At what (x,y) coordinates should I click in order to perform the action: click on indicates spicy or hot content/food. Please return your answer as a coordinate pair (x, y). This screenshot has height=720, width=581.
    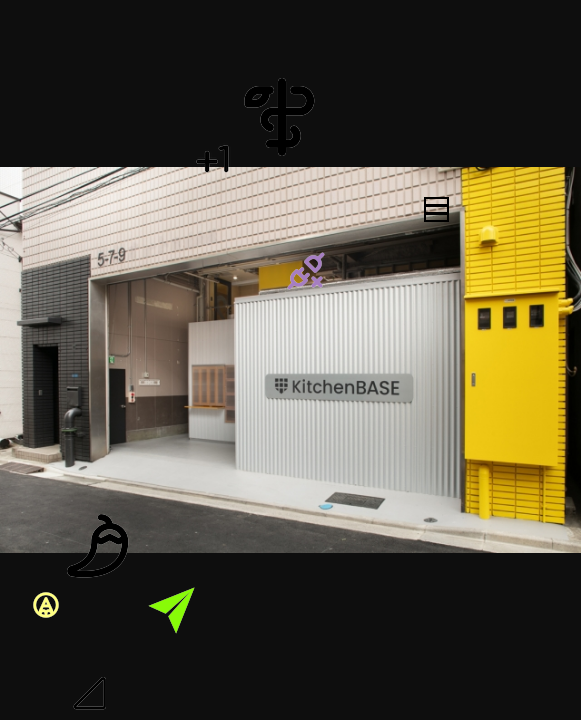
    Looking at the image, I should click on (101, 548).